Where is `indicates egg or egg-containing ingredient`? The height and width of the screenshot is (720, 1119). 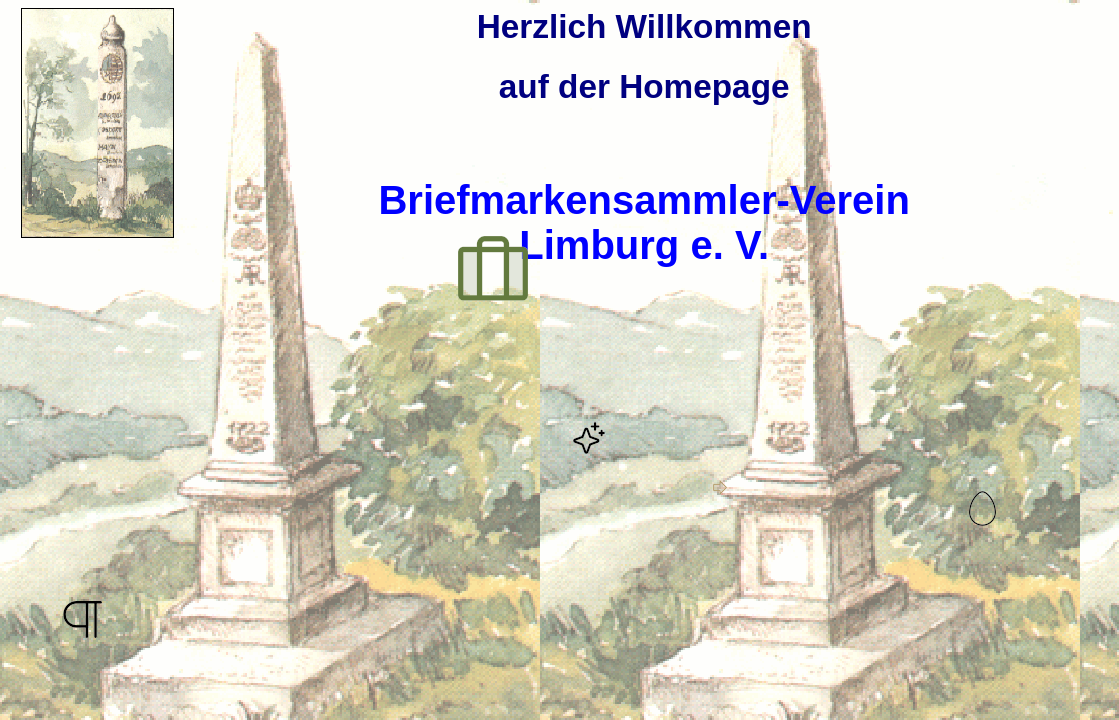
indicates egg or egg-containing ingredient is located at coordinates (982, 508).